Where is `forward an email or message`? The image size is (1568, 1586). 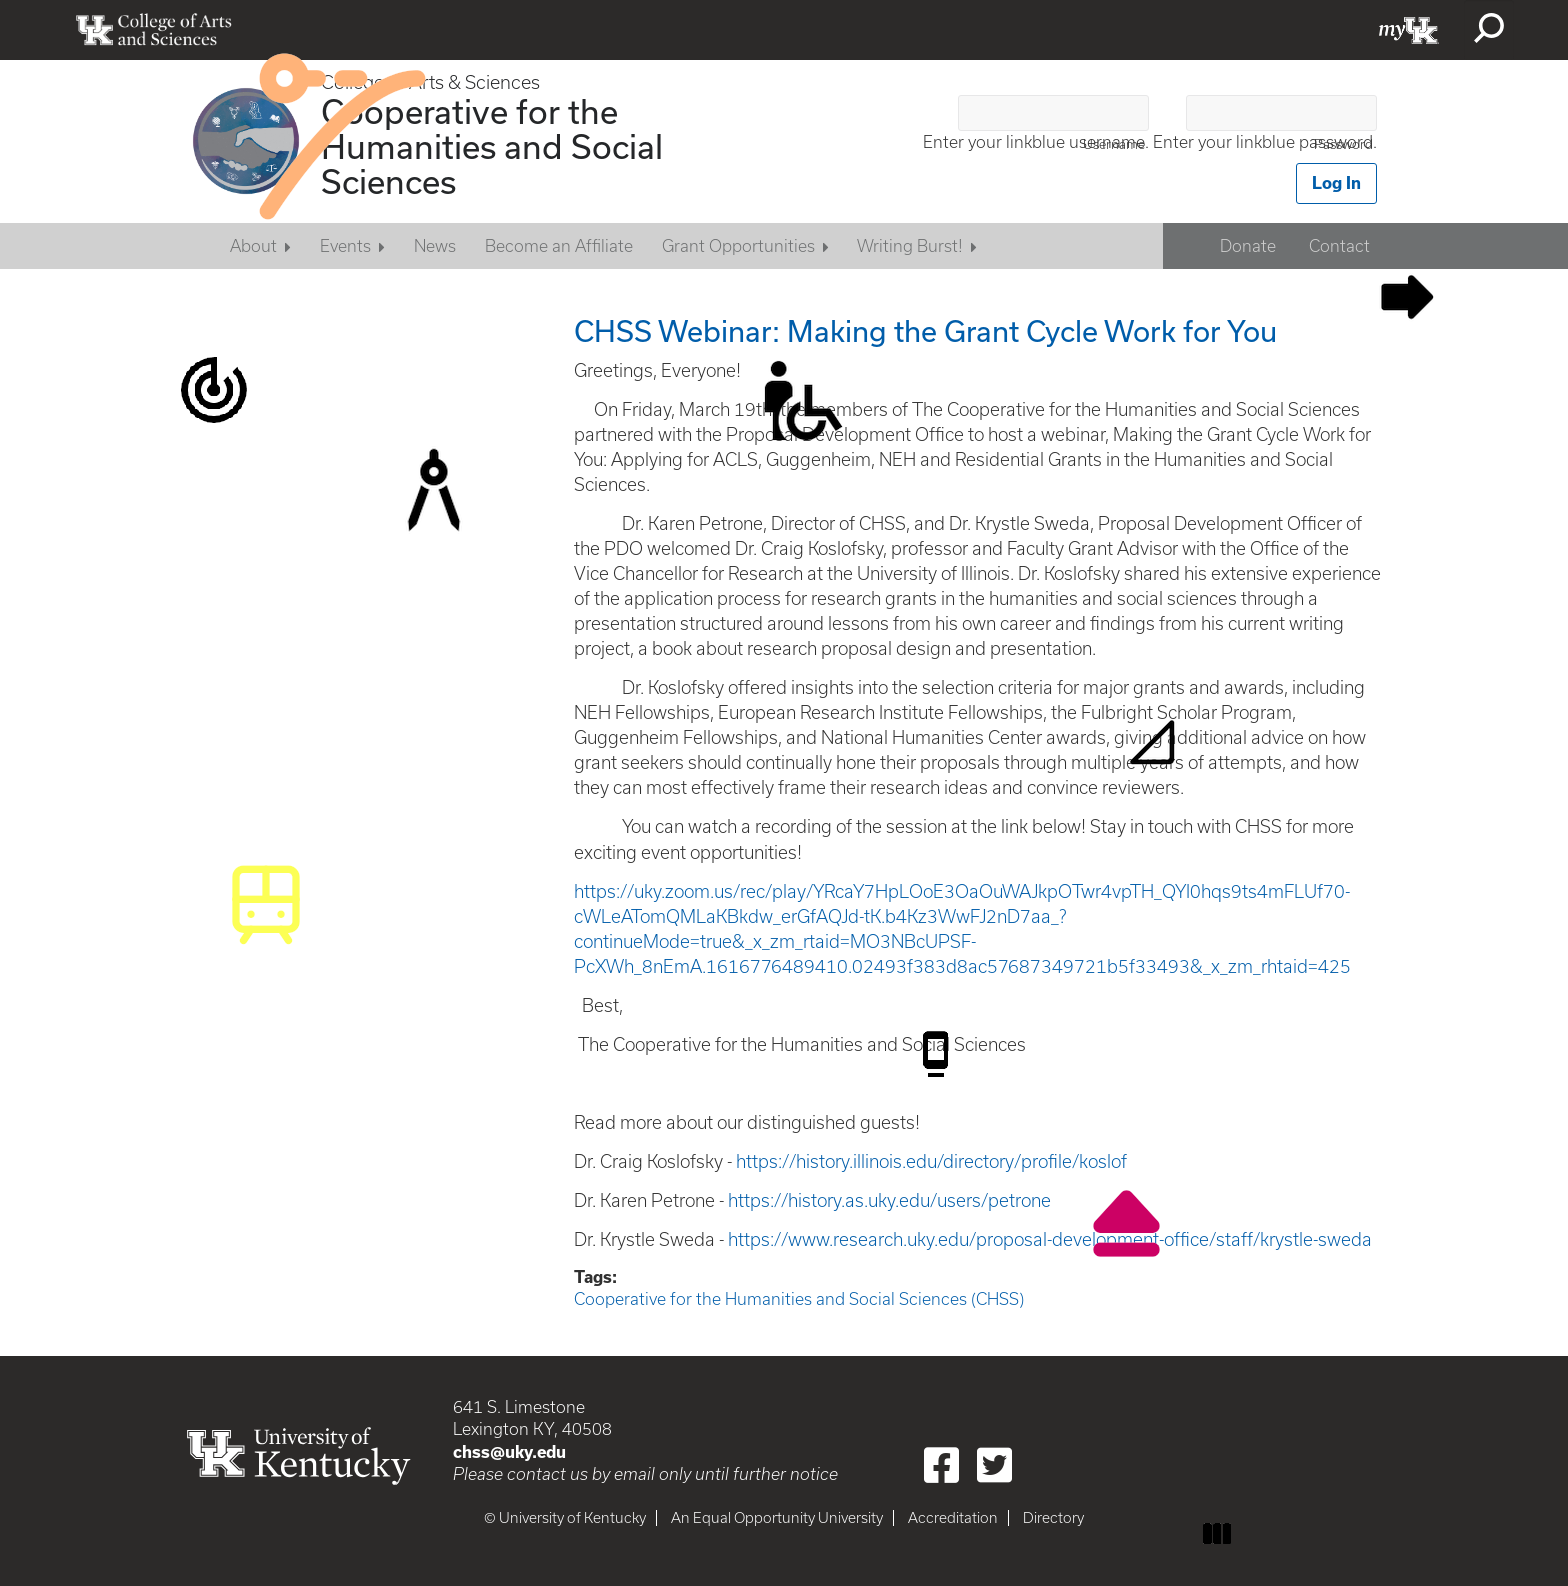
forward an email or message is located at coordinates (1408, 297).